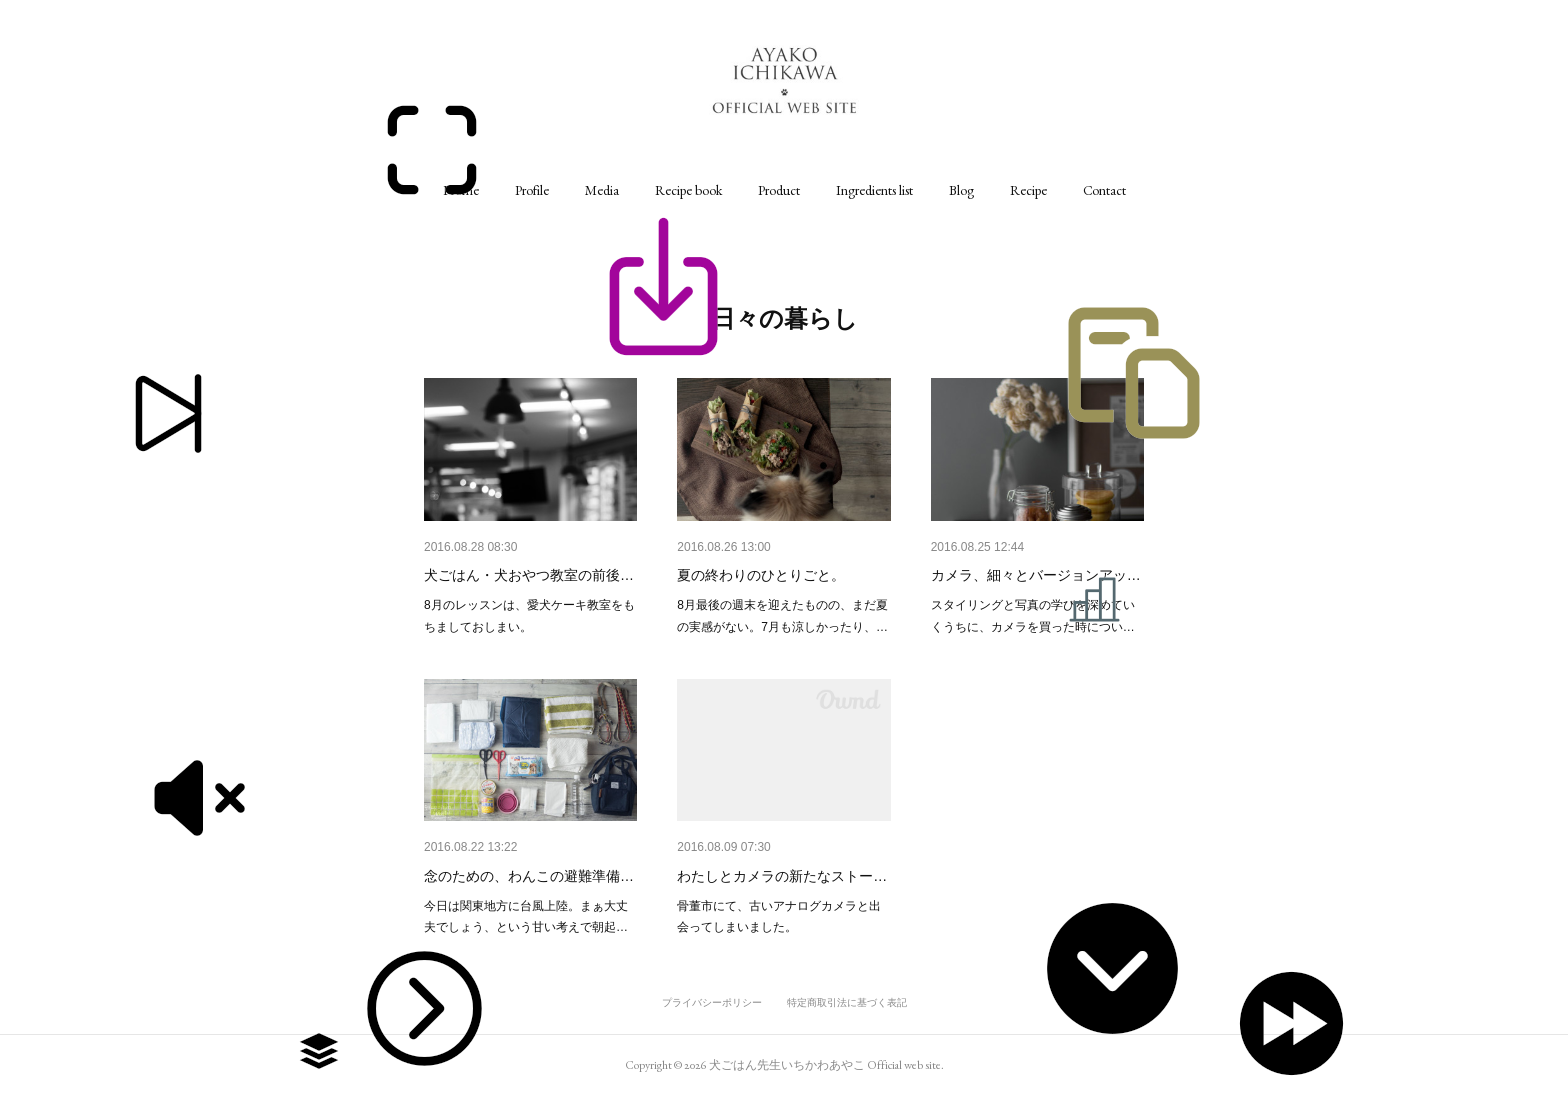 The width and height of the screenshot is (1568, 1097). What do you see at coordinates (319, 1051) in the screenshot?
I see `view or manage layers` at bounding box center [319, 1051].